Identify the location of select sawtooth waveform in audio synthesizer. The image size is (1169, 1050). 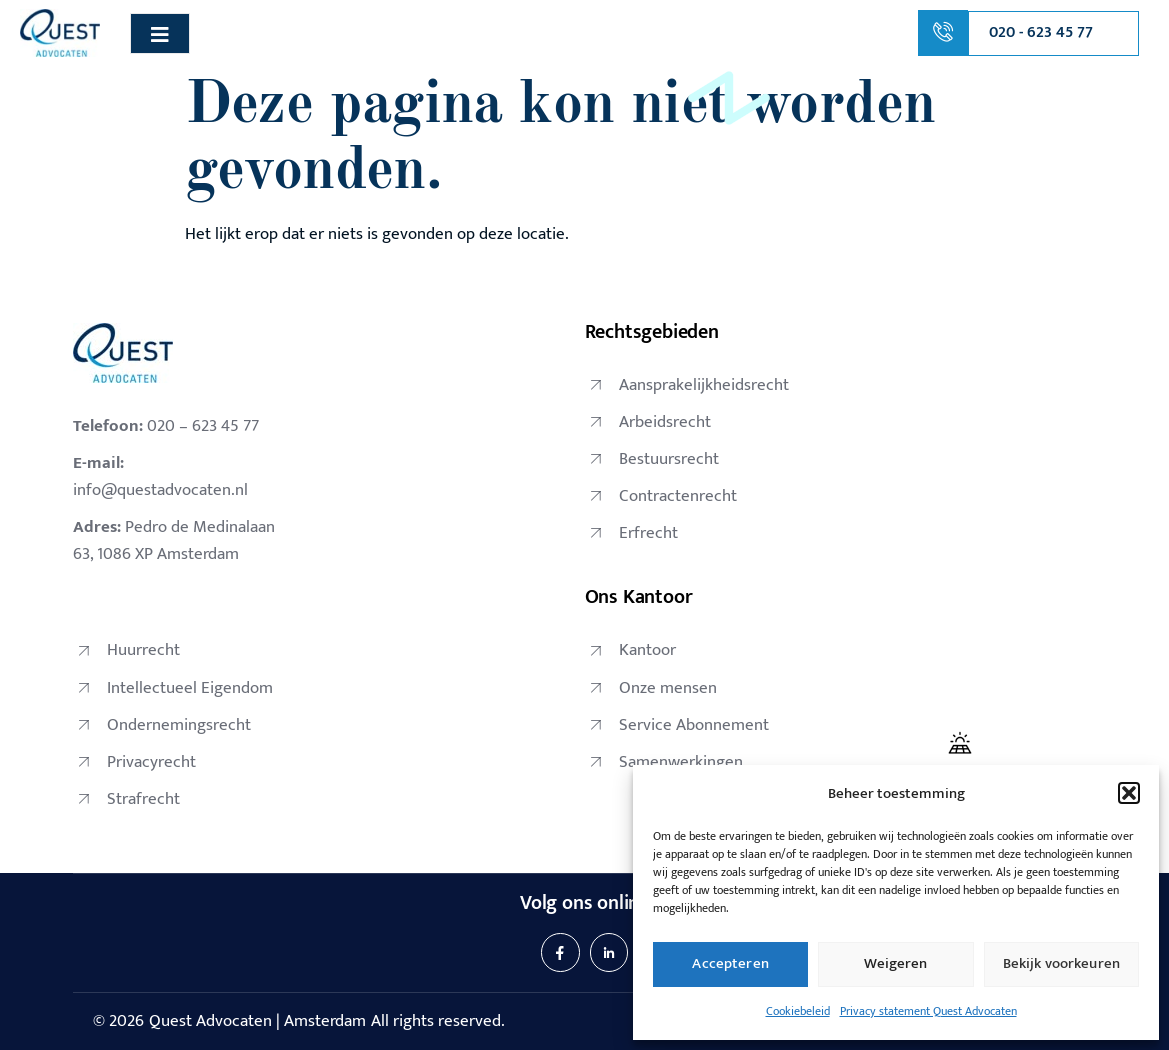
(729, 98).